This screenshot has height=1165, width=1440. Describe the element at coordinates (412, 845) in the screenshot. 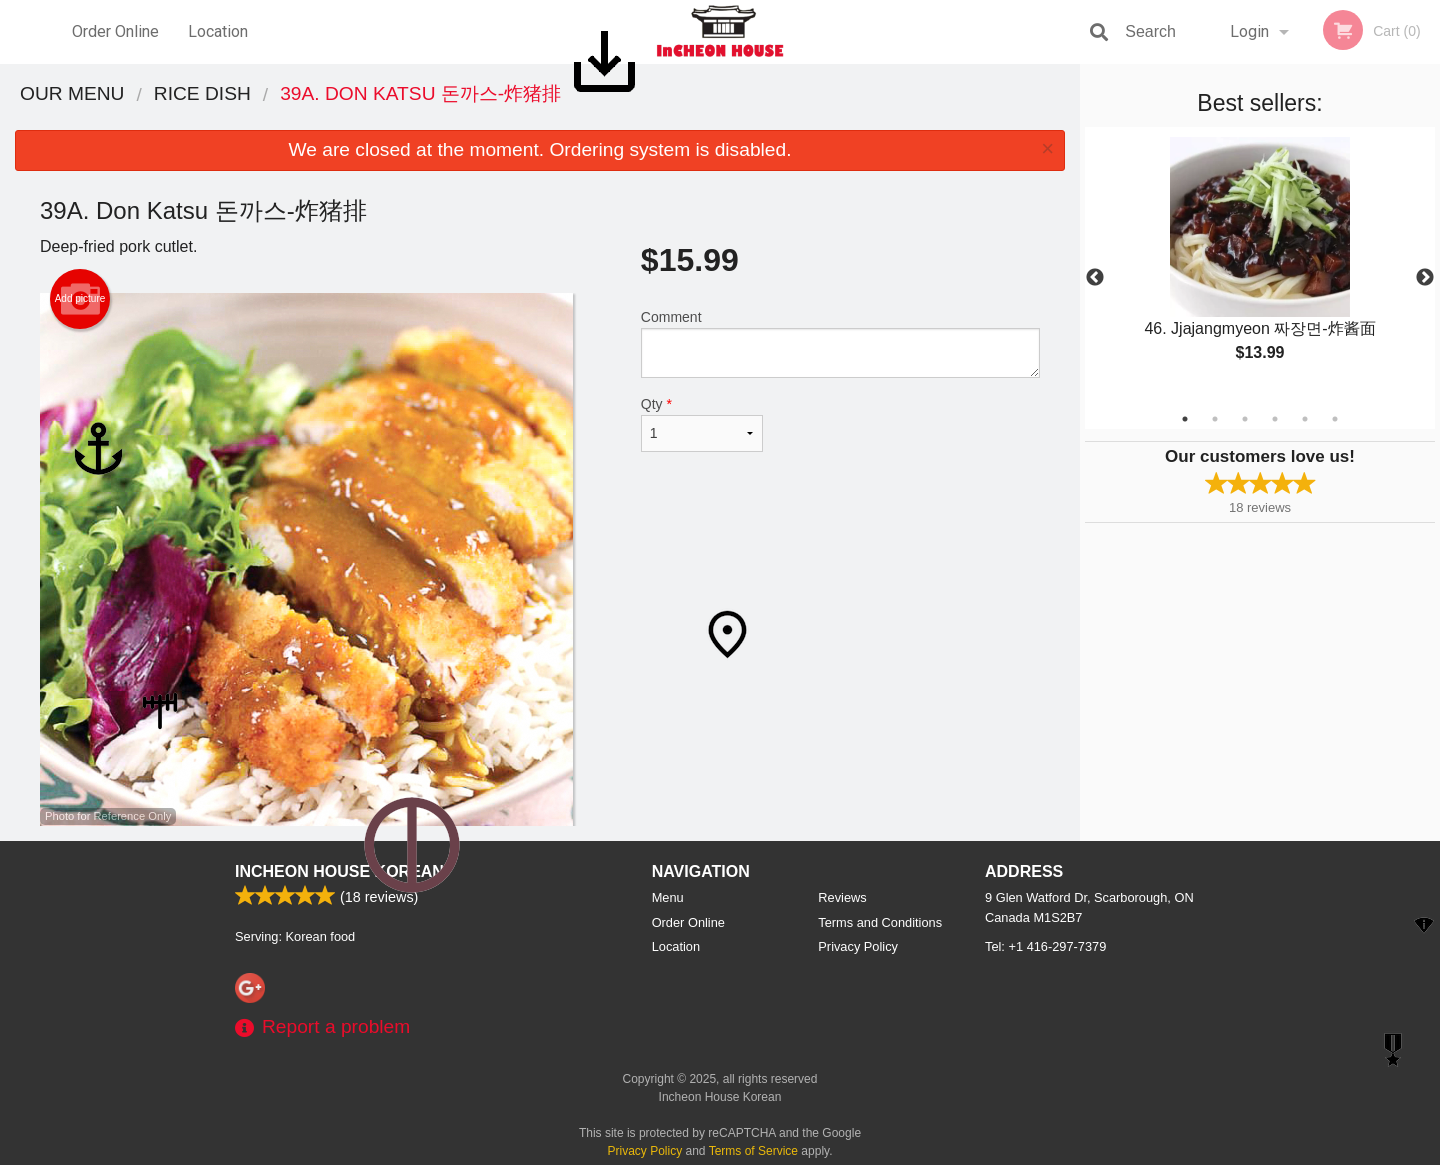

I see `toggle between light and dark mode` at that location.